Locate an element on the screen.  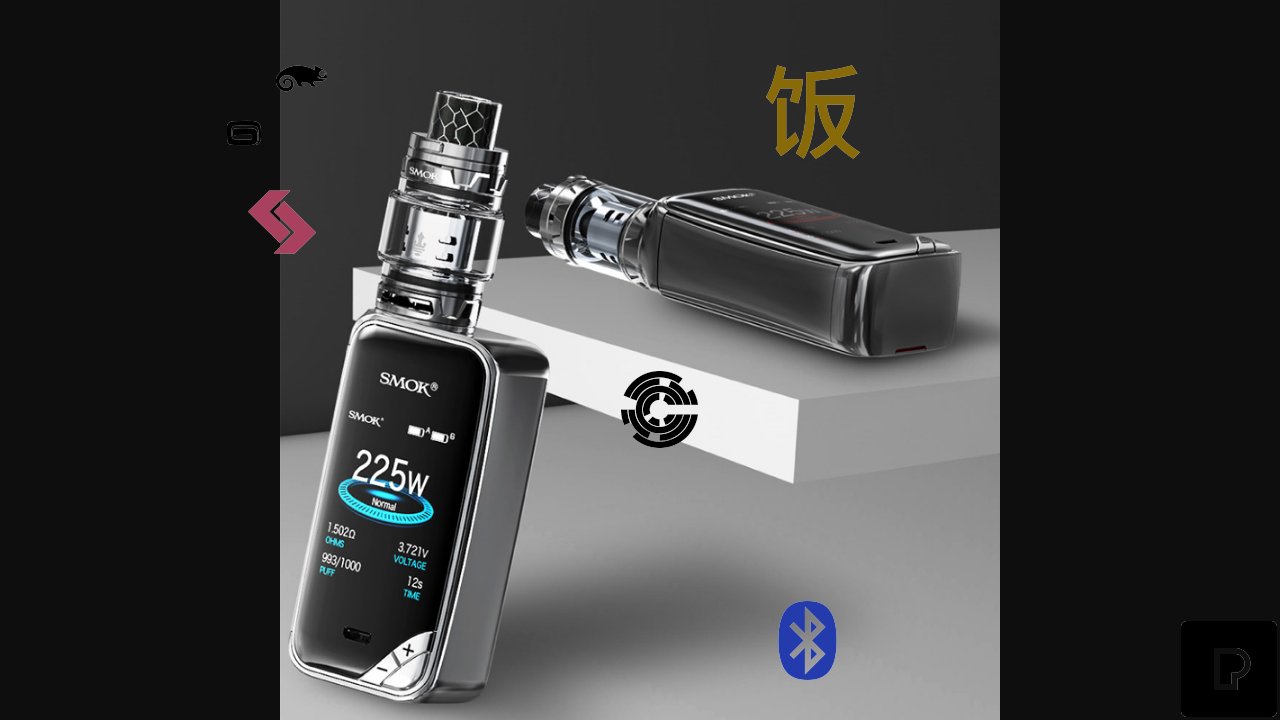
toggle bluetooth connectivity on or off is located at coordinates (807, 640).